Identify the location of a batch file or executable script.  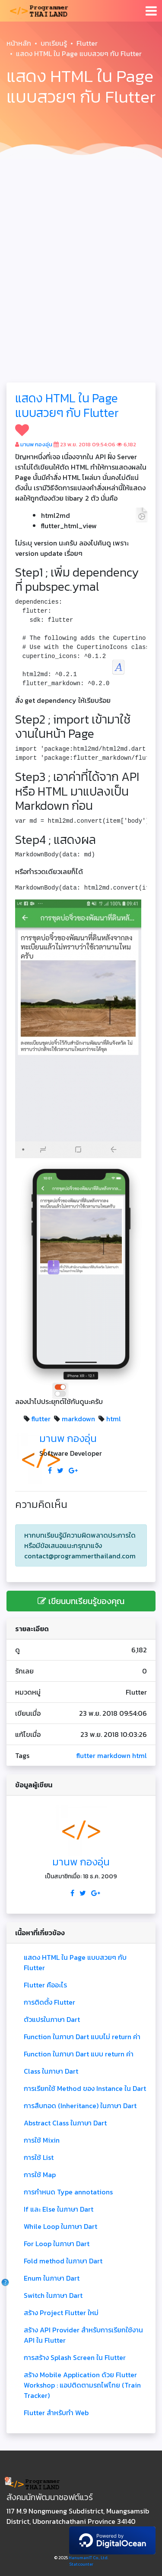
(142, 515).